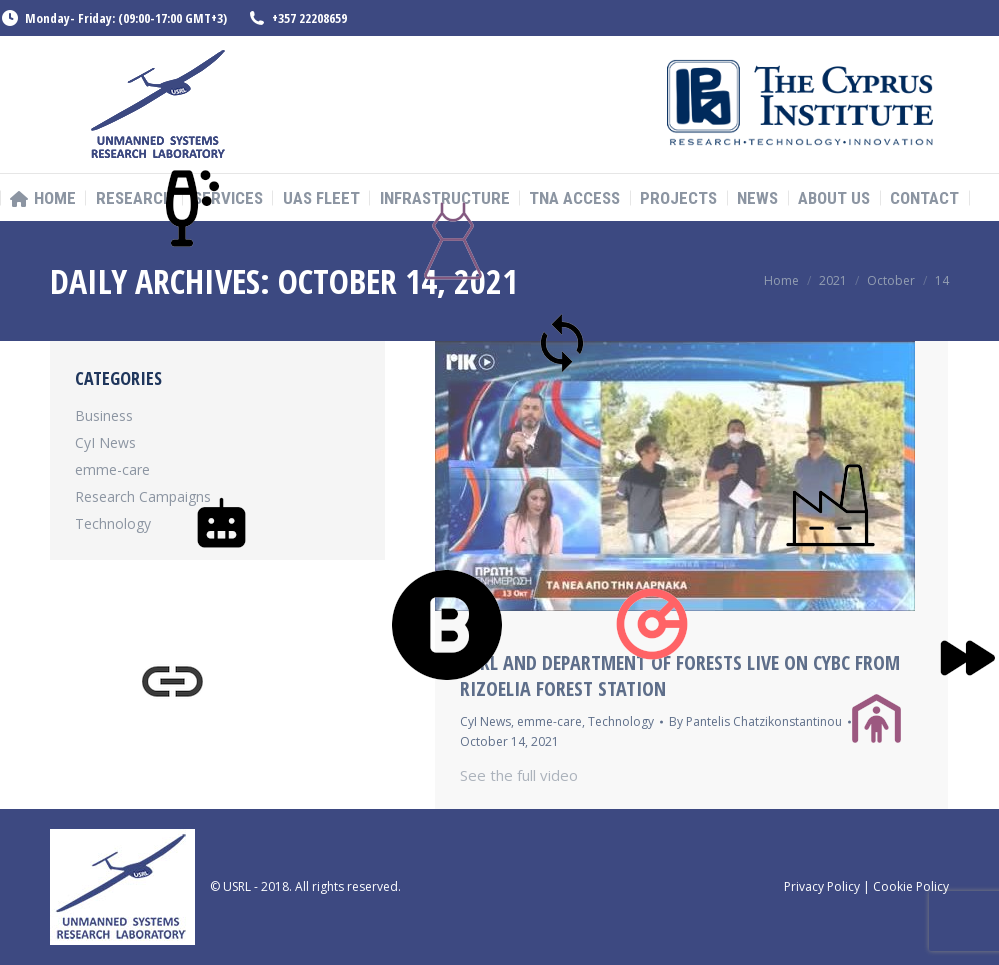 Image resolution: width=999 pixels, height=965 pixels. I want to click on celebrate an achievement or milestone, so click(184, 208).